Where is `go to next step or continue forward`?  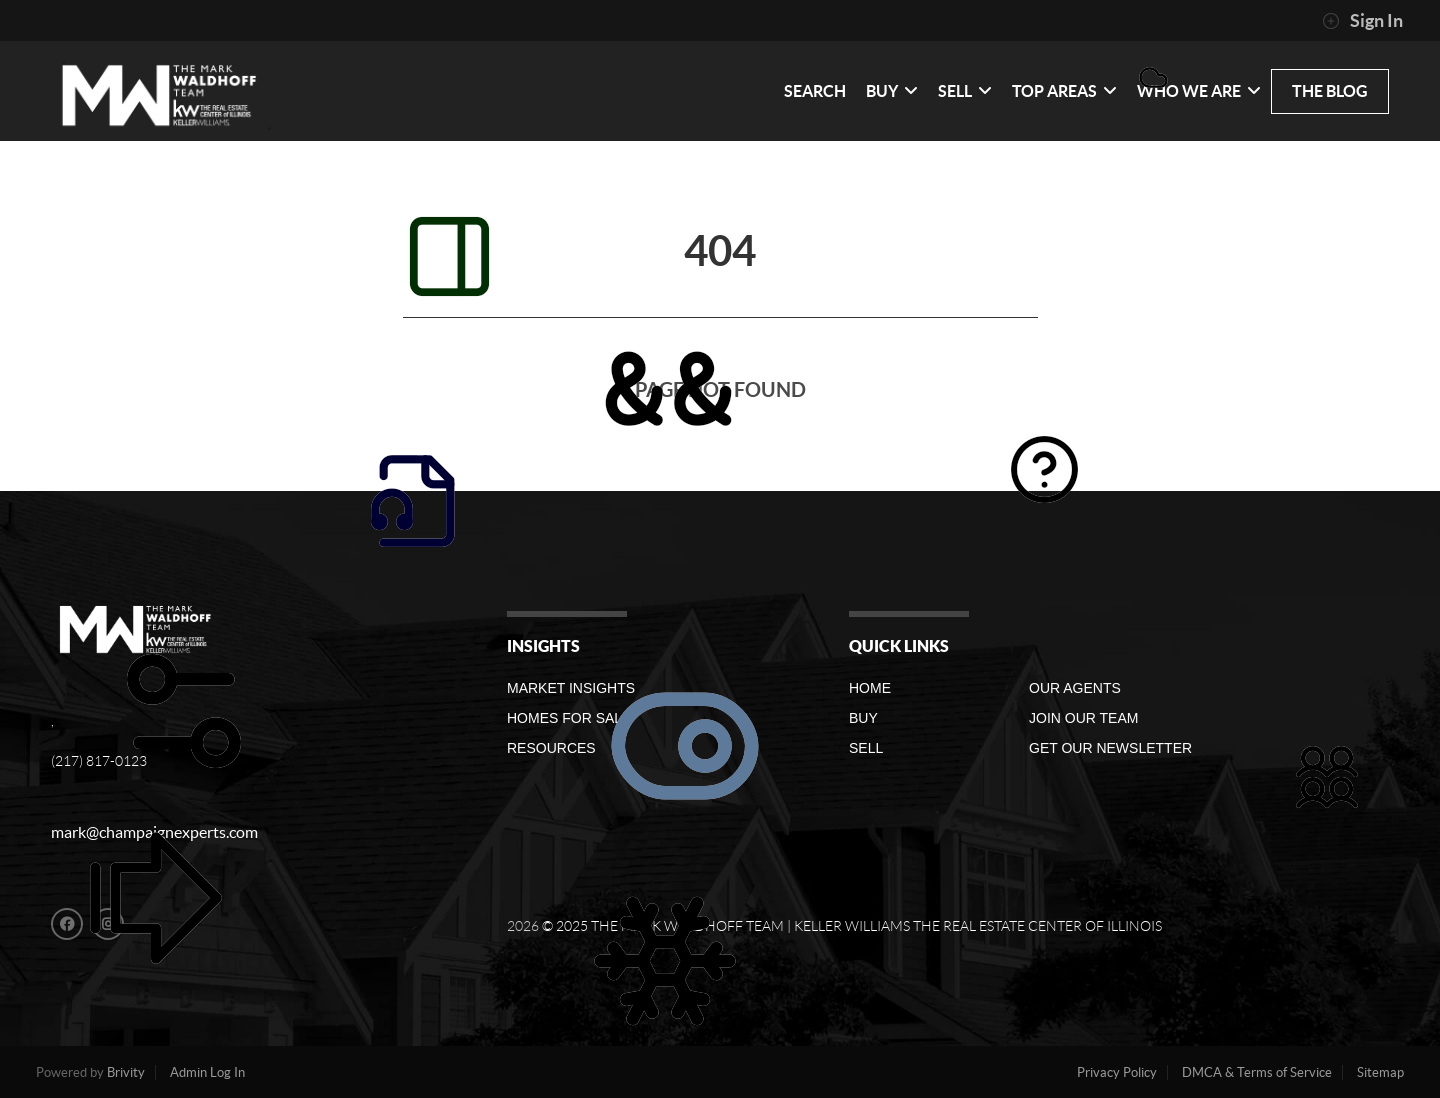 go to next step or continue forward is located at coordinates (151, 898).